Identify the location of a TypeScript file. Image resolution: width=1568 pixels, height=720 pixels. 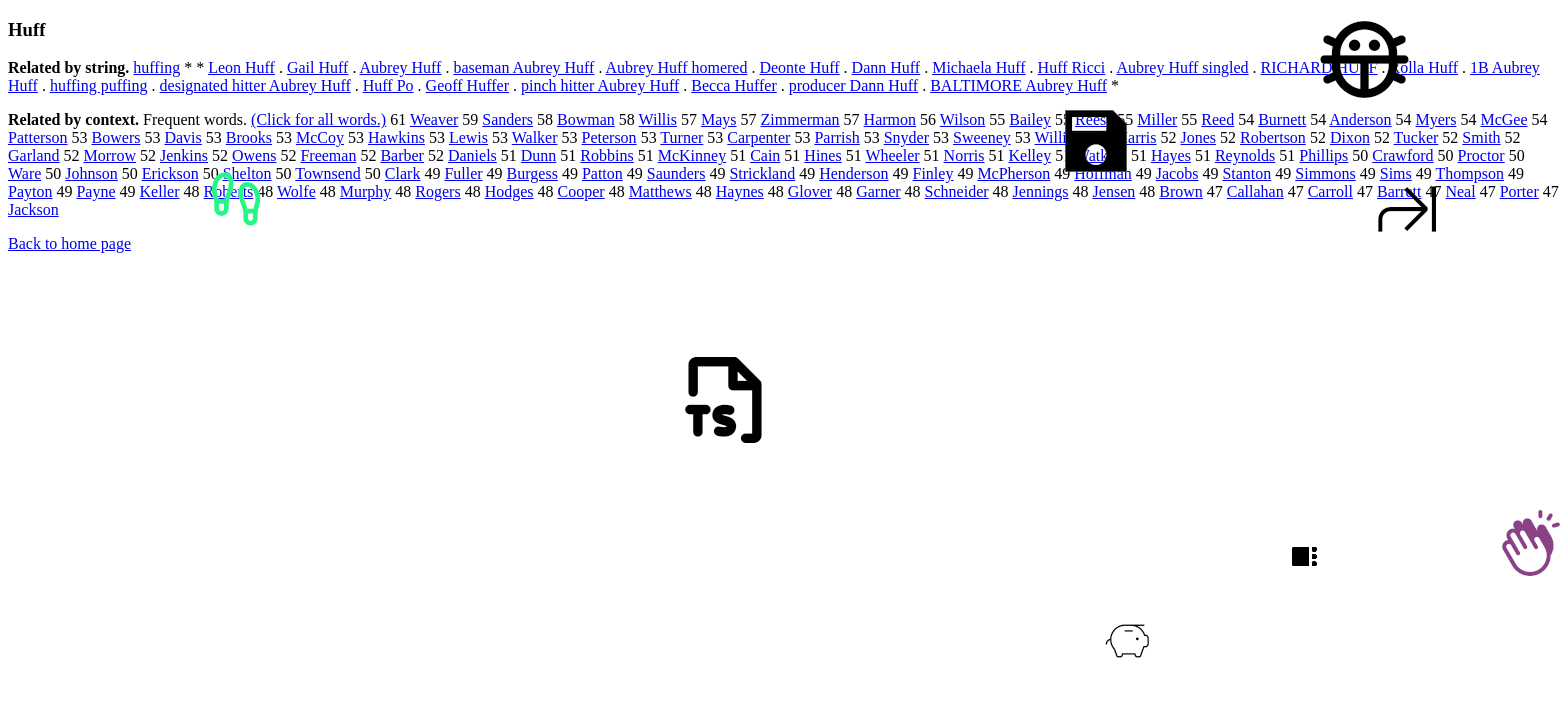
(725, 400).